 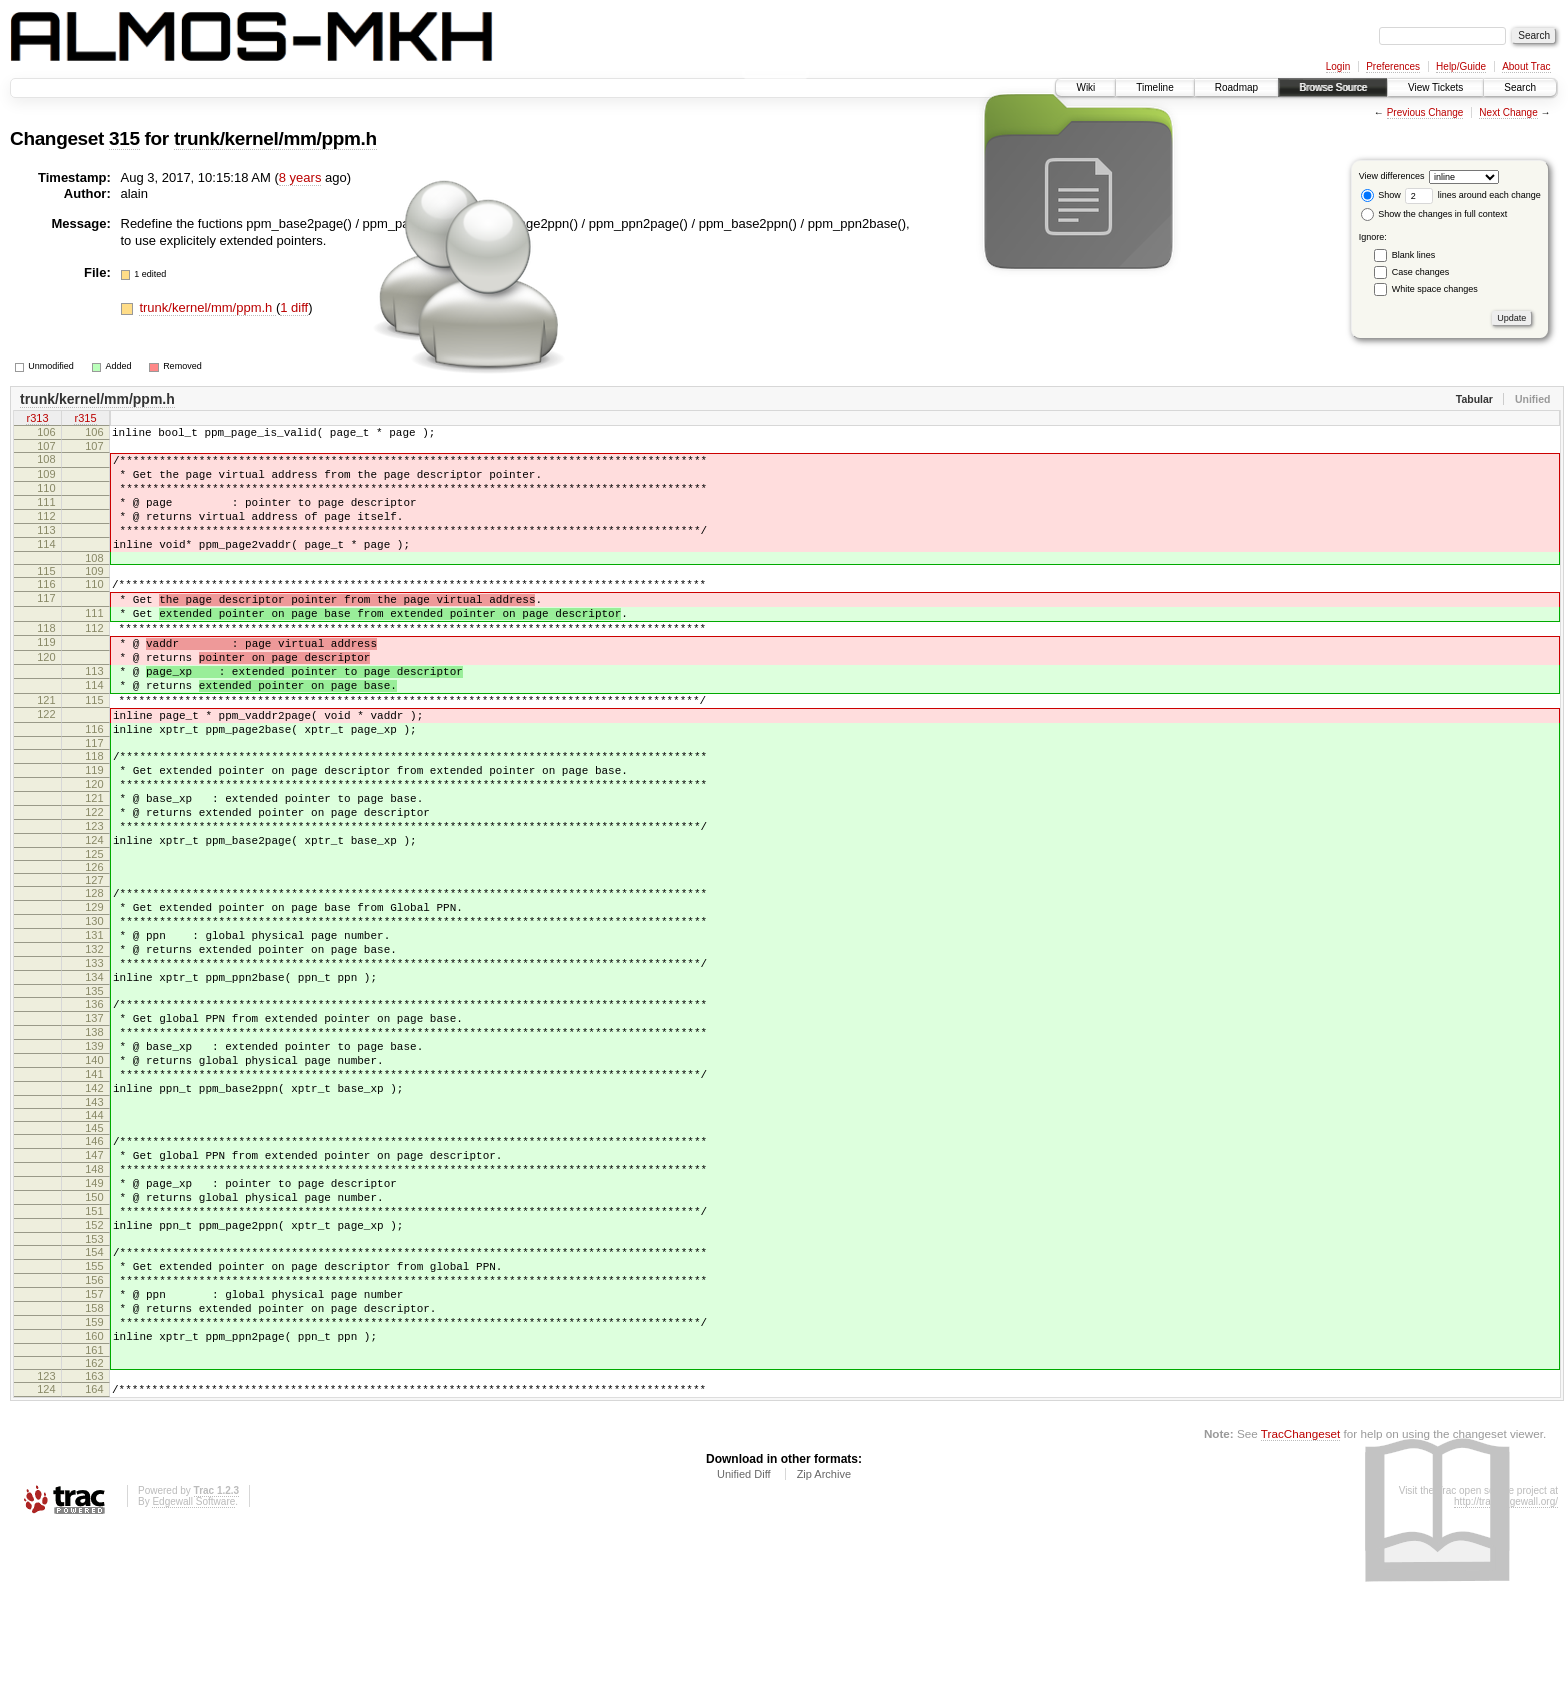 I want to click on access your iMovie media library, so click(x=775, y=51).